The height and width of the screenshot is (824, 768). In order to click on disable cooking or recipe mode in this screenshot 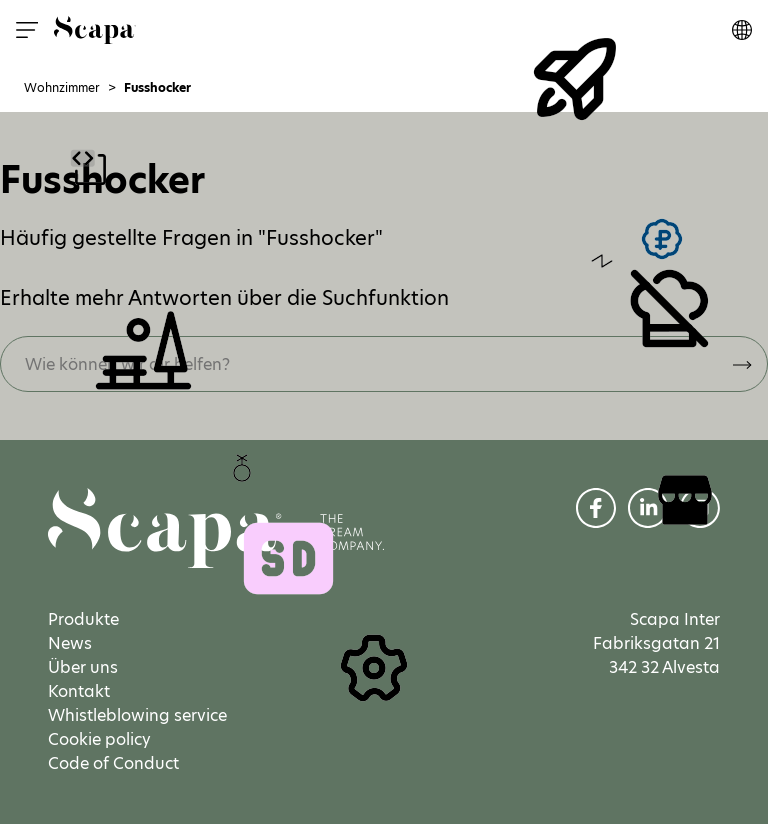, I will do `click(669, 308)`.